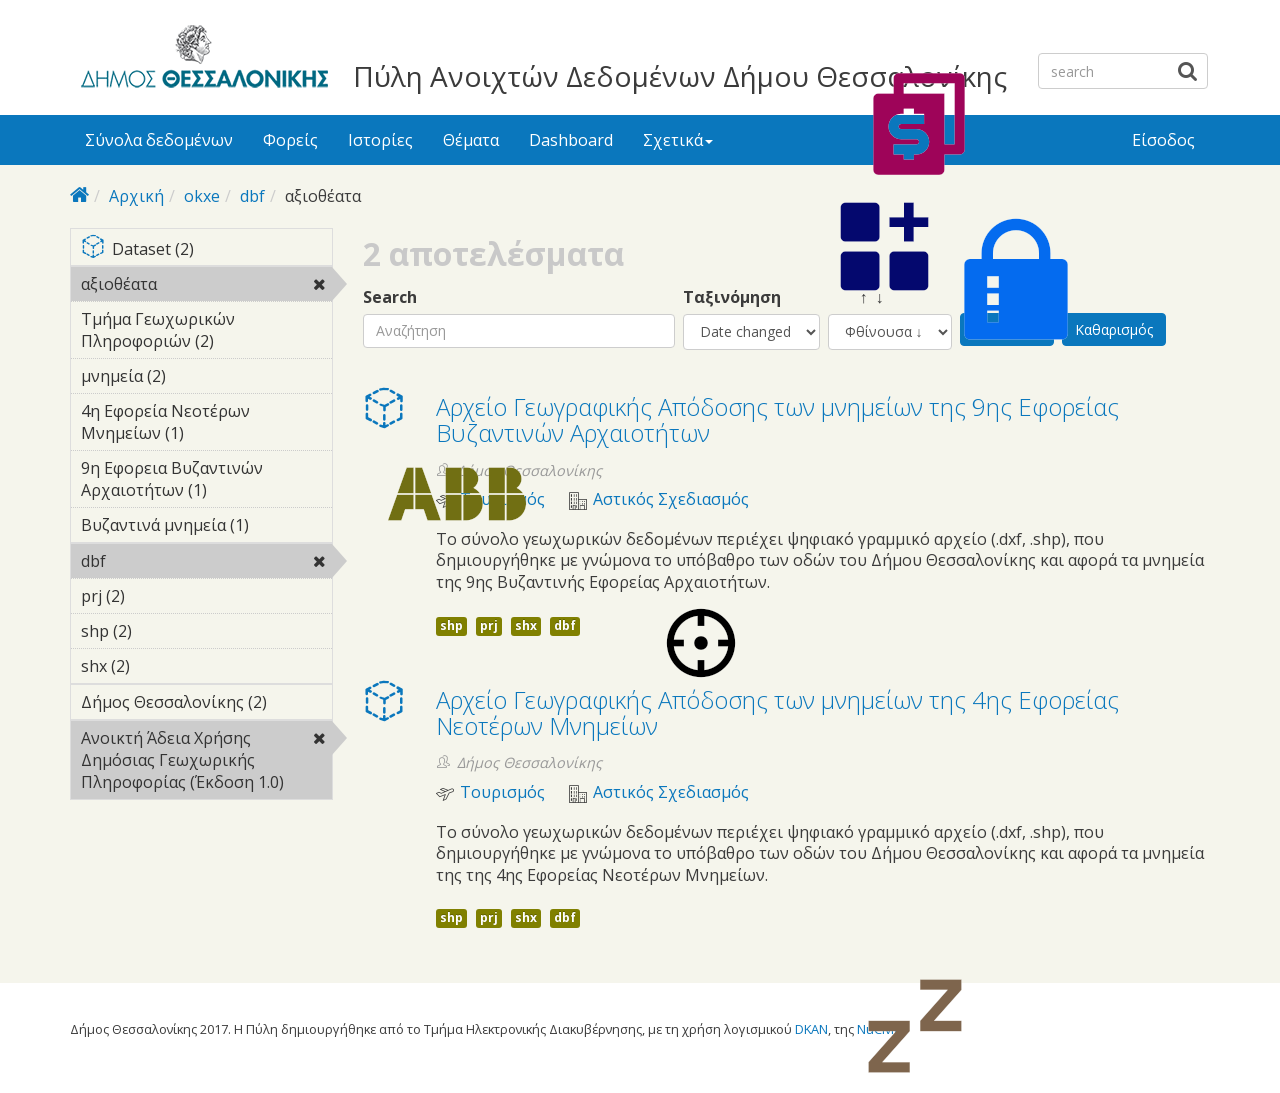  Describe the element at coordinates (701, 643) in the screenshot. I see `center or focus on current location` at that location.